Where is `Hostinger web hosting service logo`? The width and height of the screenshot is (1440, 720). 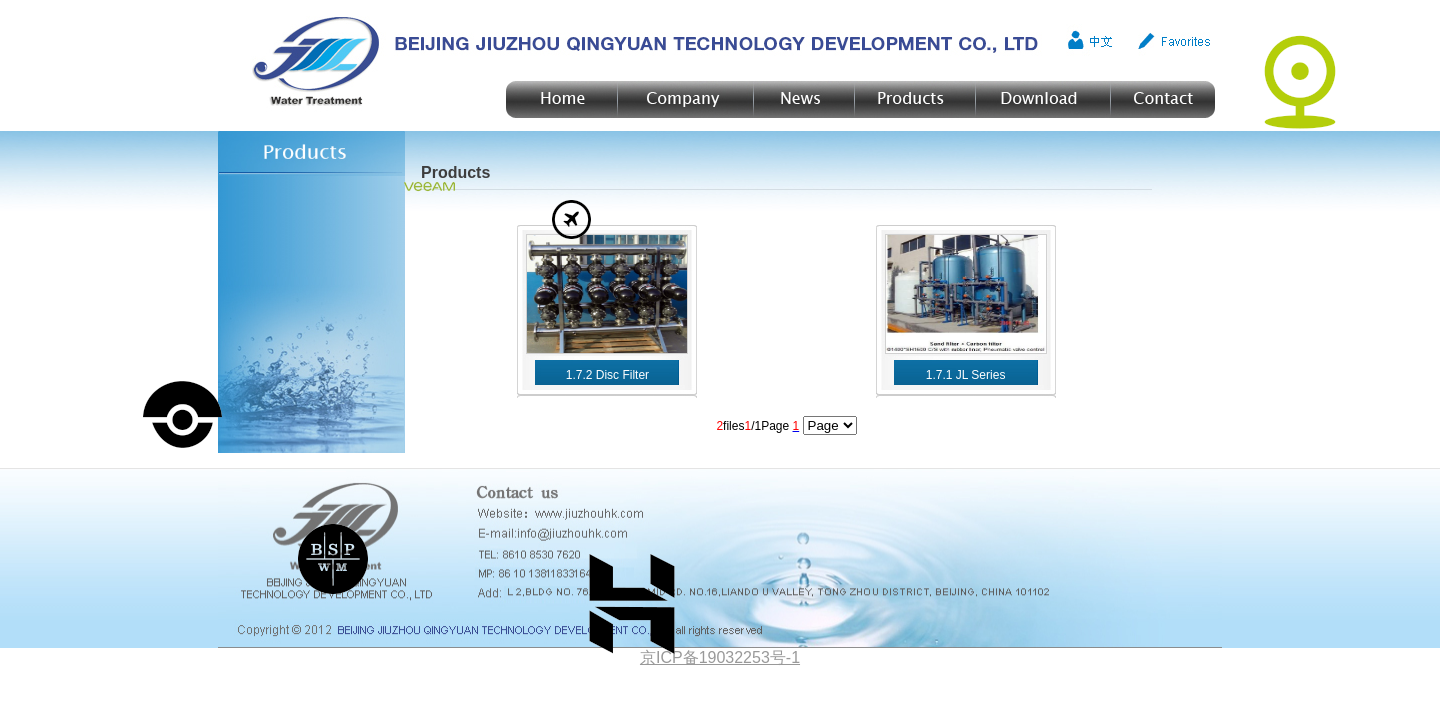 Hostinger web hosting service logo is located at coordinates (632, 604).